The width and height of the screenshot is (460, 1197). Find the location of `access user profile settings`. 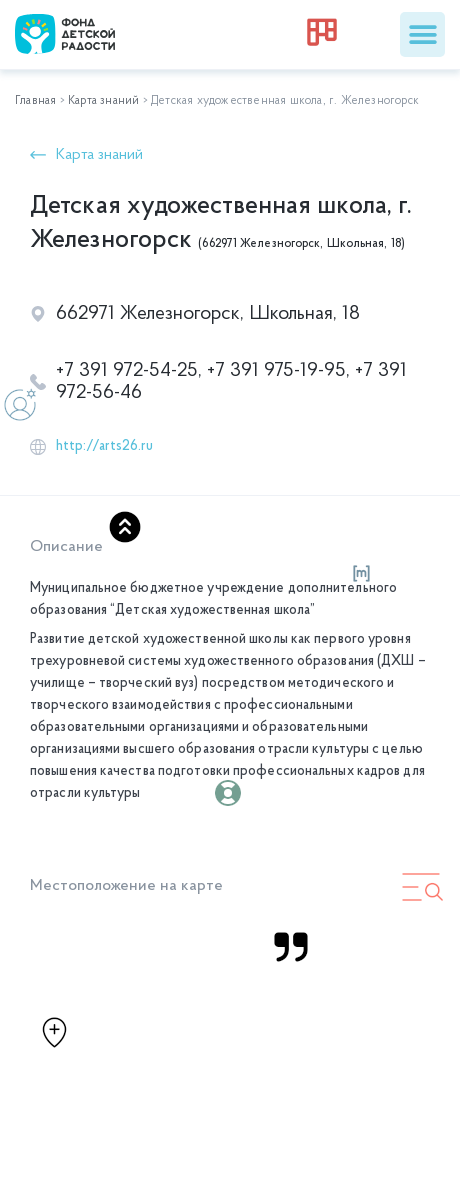

access user profile settings is located at coordinates (20, 405).